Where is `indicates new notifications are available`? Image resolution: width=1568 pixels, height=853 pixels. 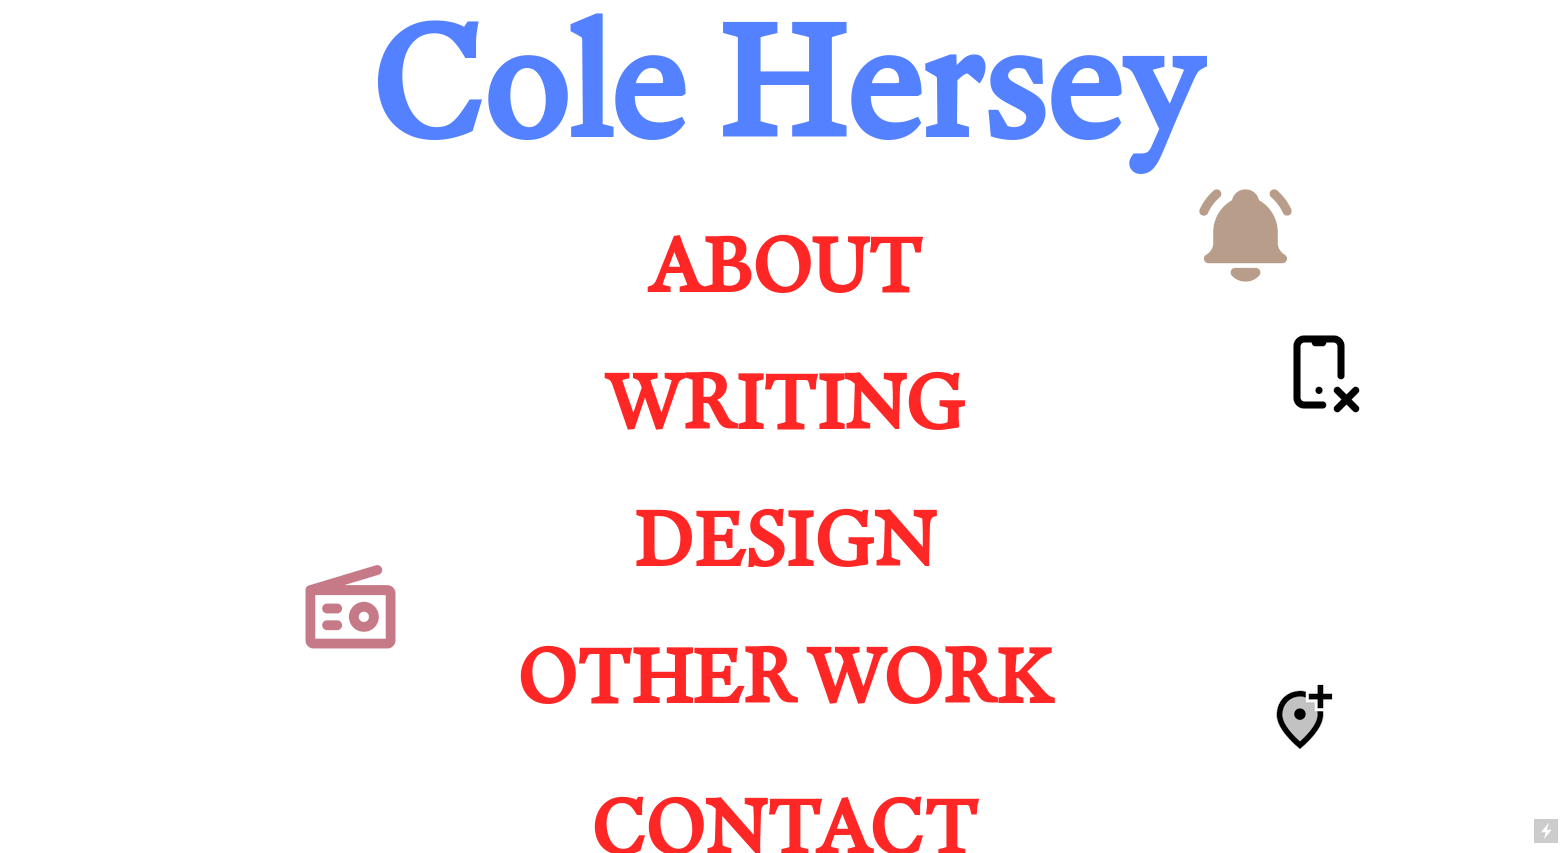 indicates new notifications are available is located at coordinates (1245, 235).